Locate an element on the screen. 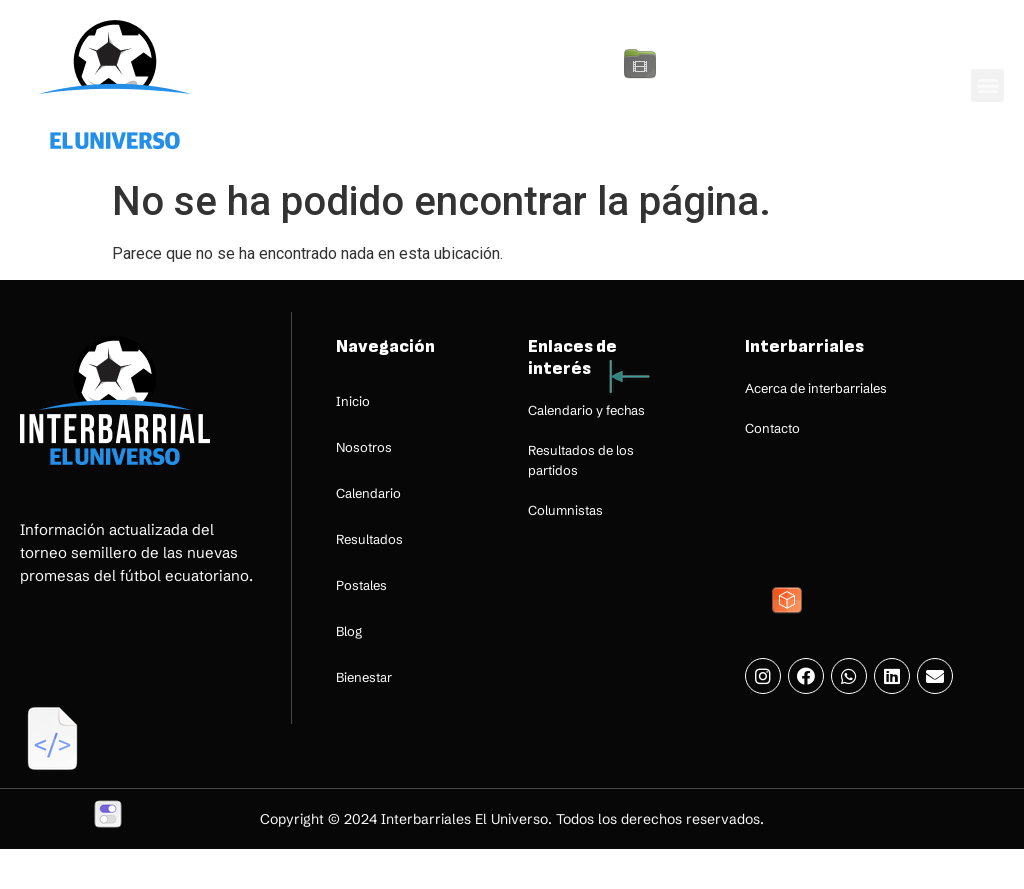  an HTML or web document file is located at coordinates (52, 738).